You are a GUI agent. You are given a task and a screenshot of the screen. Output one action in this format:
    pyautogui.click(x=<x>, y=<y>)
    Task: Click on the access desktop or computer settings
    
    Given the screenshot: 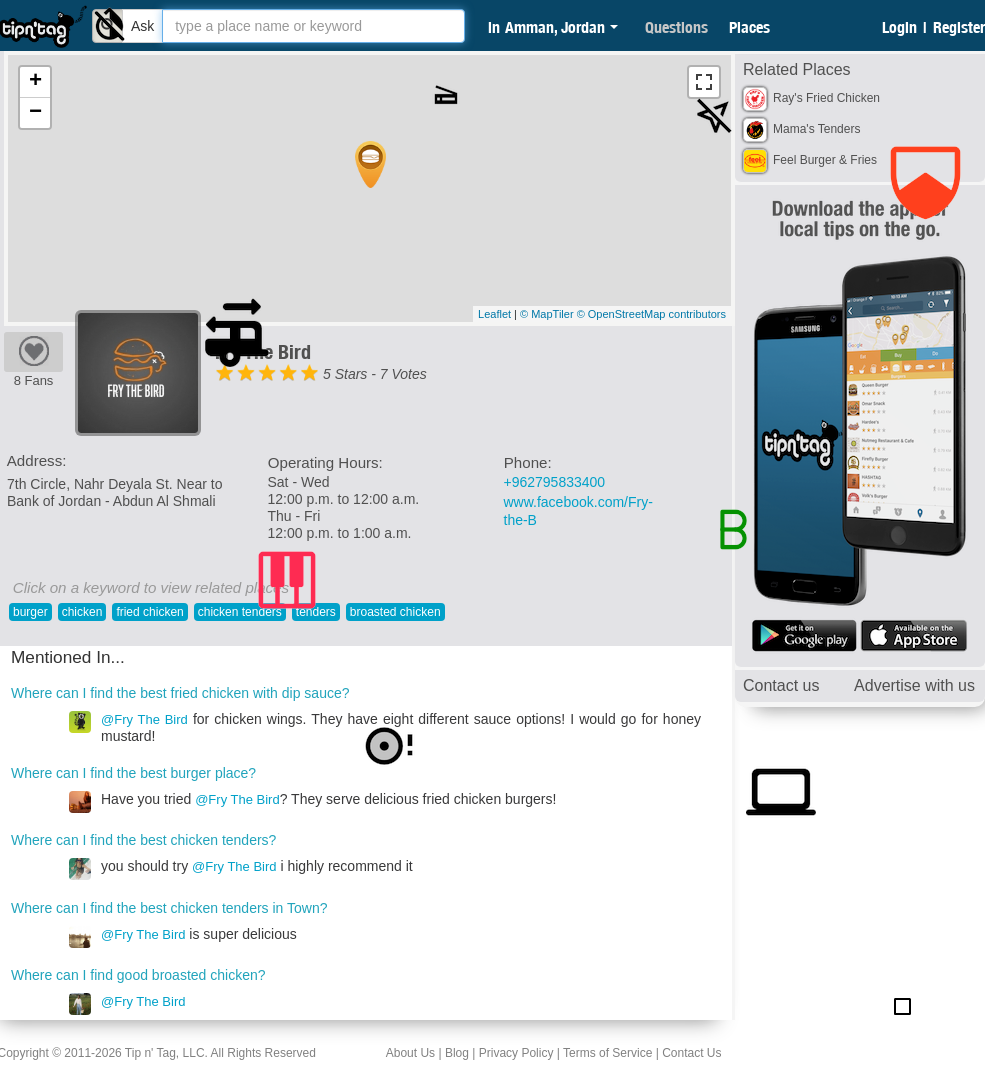 What is the action you would take?
    pyautogui.click(x=781, y=792)
    